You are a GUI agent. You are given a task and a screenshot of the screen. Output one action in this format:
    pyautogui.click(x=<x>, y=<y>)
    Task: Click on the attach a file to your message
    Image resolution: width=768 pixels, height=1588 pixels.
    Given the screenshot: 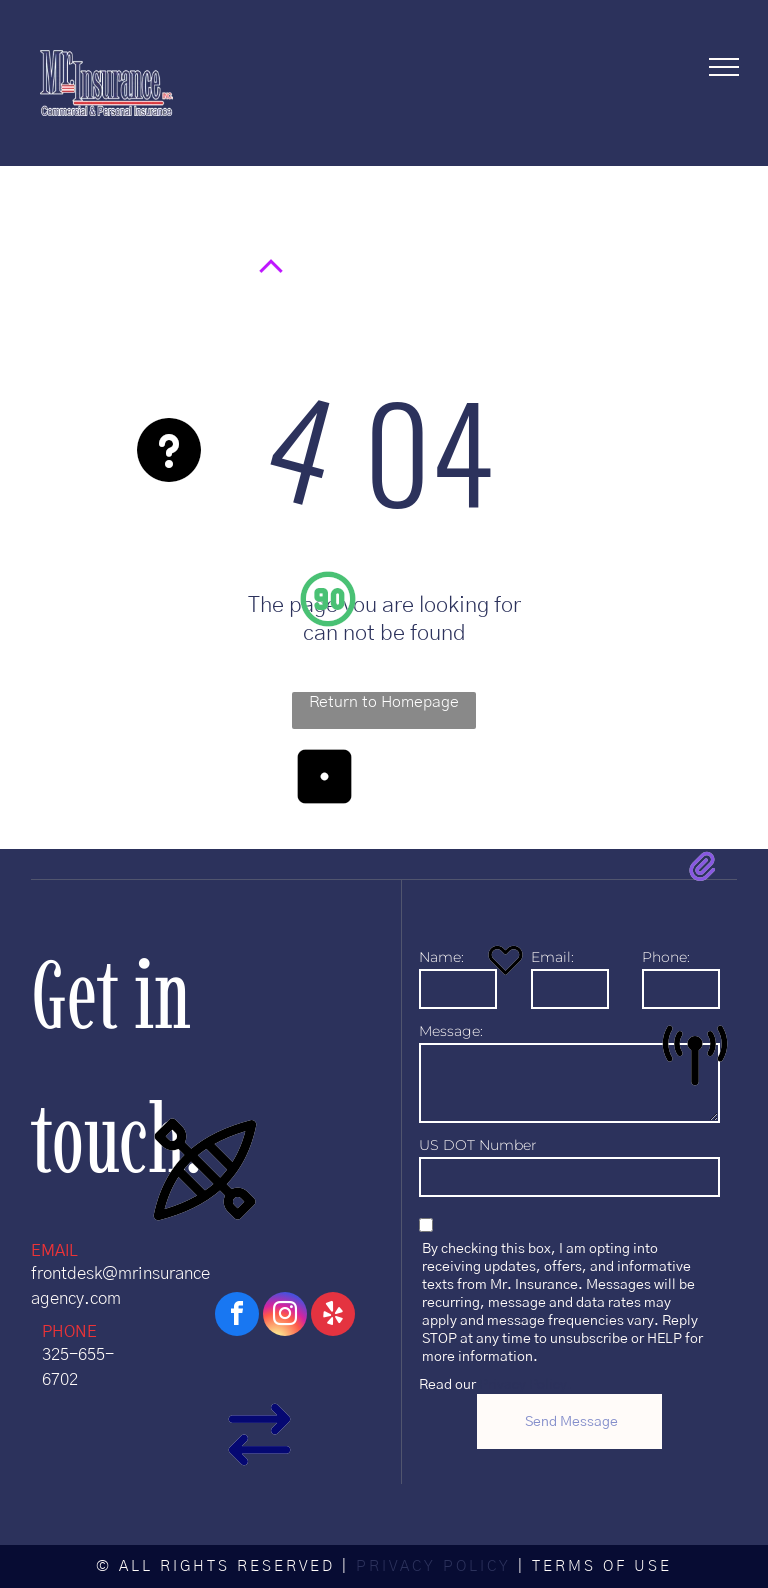 What is the action you would take?
    pyautogui.click(x=703, y=867)
    